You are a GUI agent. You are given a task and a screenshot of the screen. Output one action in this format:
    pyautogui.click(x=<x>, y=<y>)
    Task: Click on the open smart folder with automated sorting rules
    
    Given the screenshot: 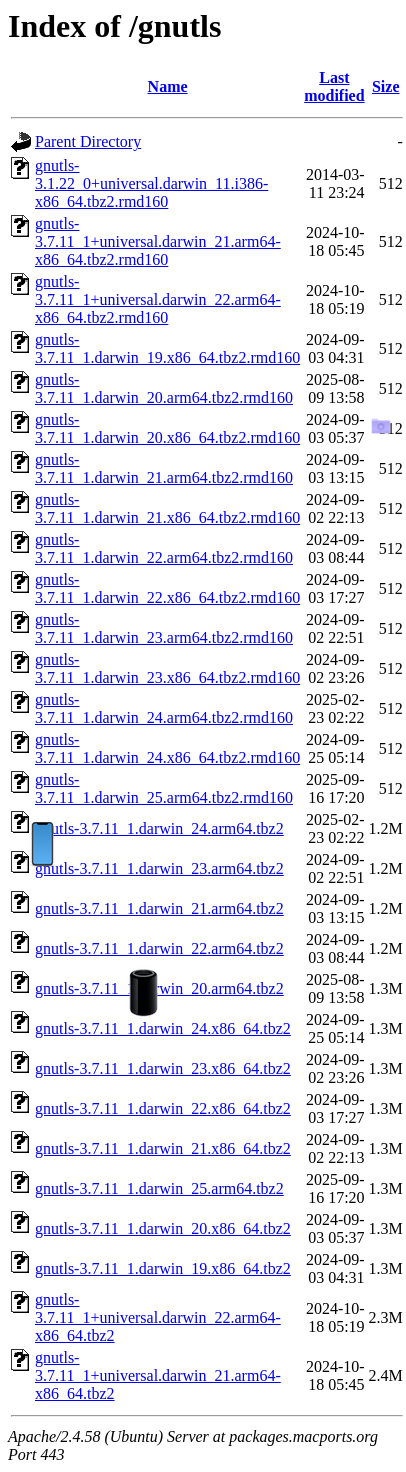 What is the action you would take?
    pyautogui.click(x=381, y=426)
    